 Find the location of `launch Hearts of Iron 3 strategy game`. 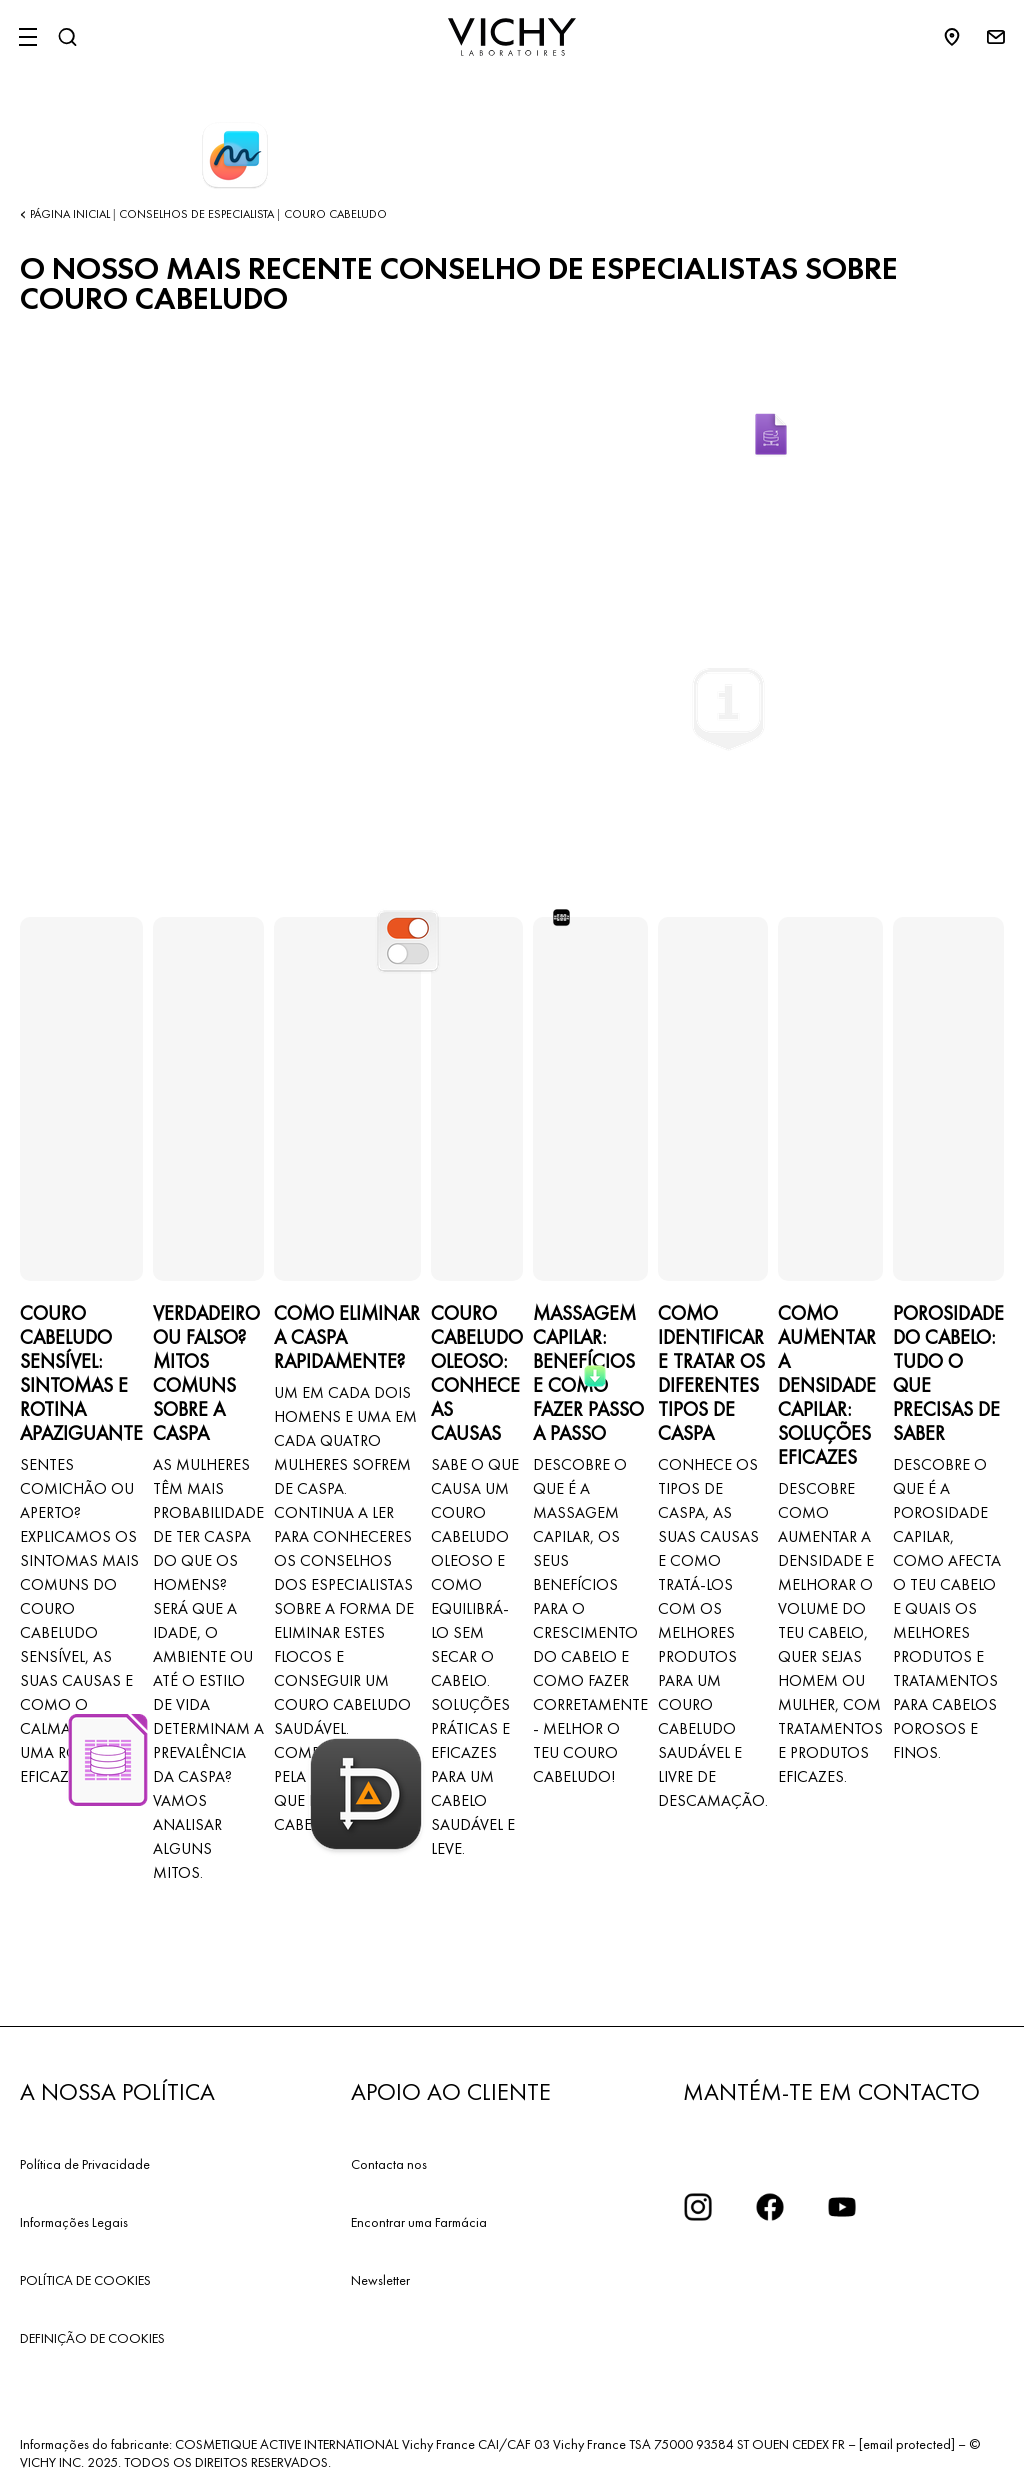

launch Hearts of Iron 3 strategy game is located at coordinates (561, 917).